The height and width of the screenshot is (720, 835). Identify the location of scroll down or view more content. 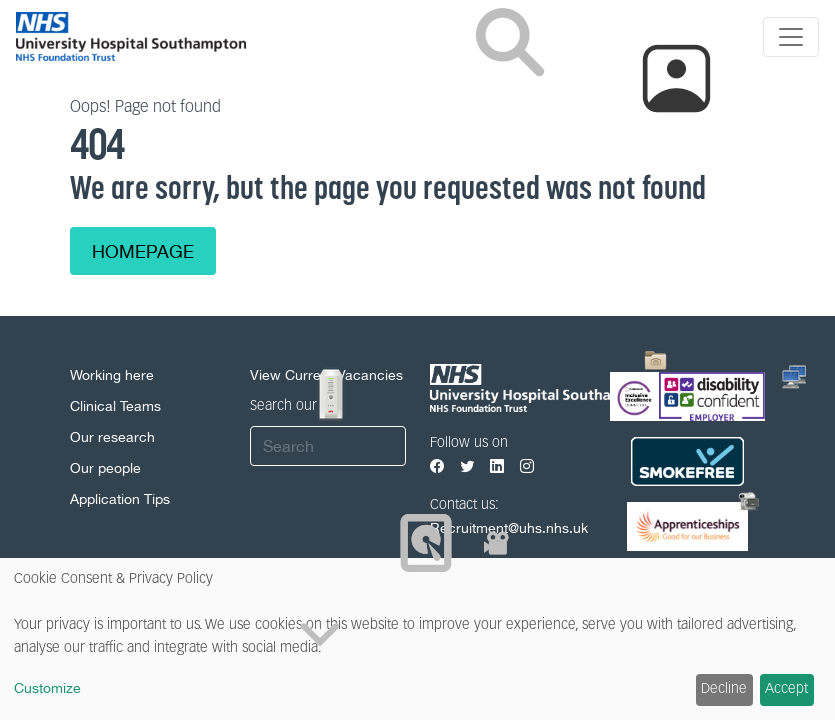
(320, 636).